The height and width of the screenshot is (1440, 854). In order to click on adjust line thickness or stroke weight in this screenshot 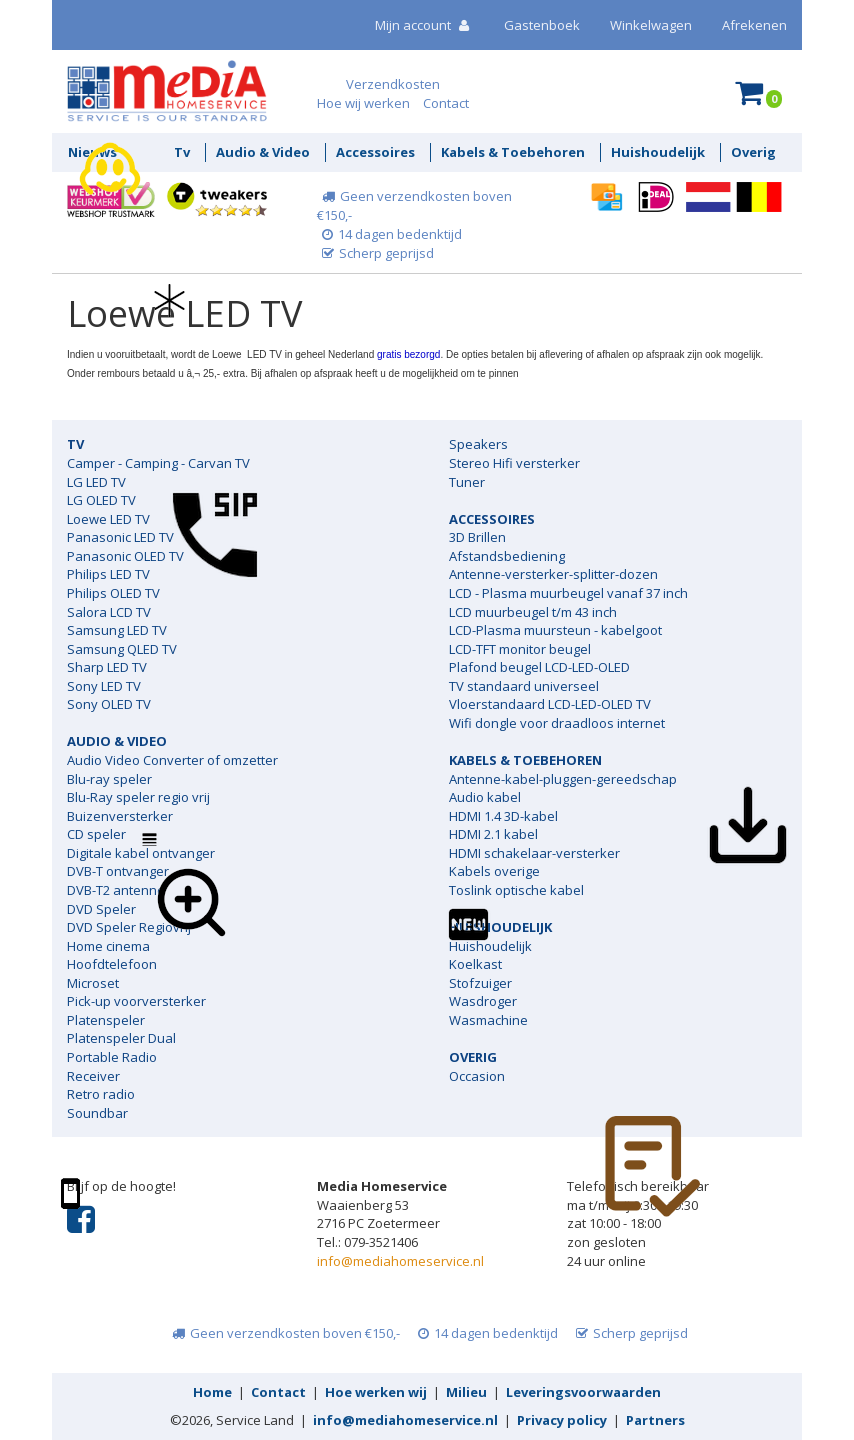, I will do `click(149, 839)`.